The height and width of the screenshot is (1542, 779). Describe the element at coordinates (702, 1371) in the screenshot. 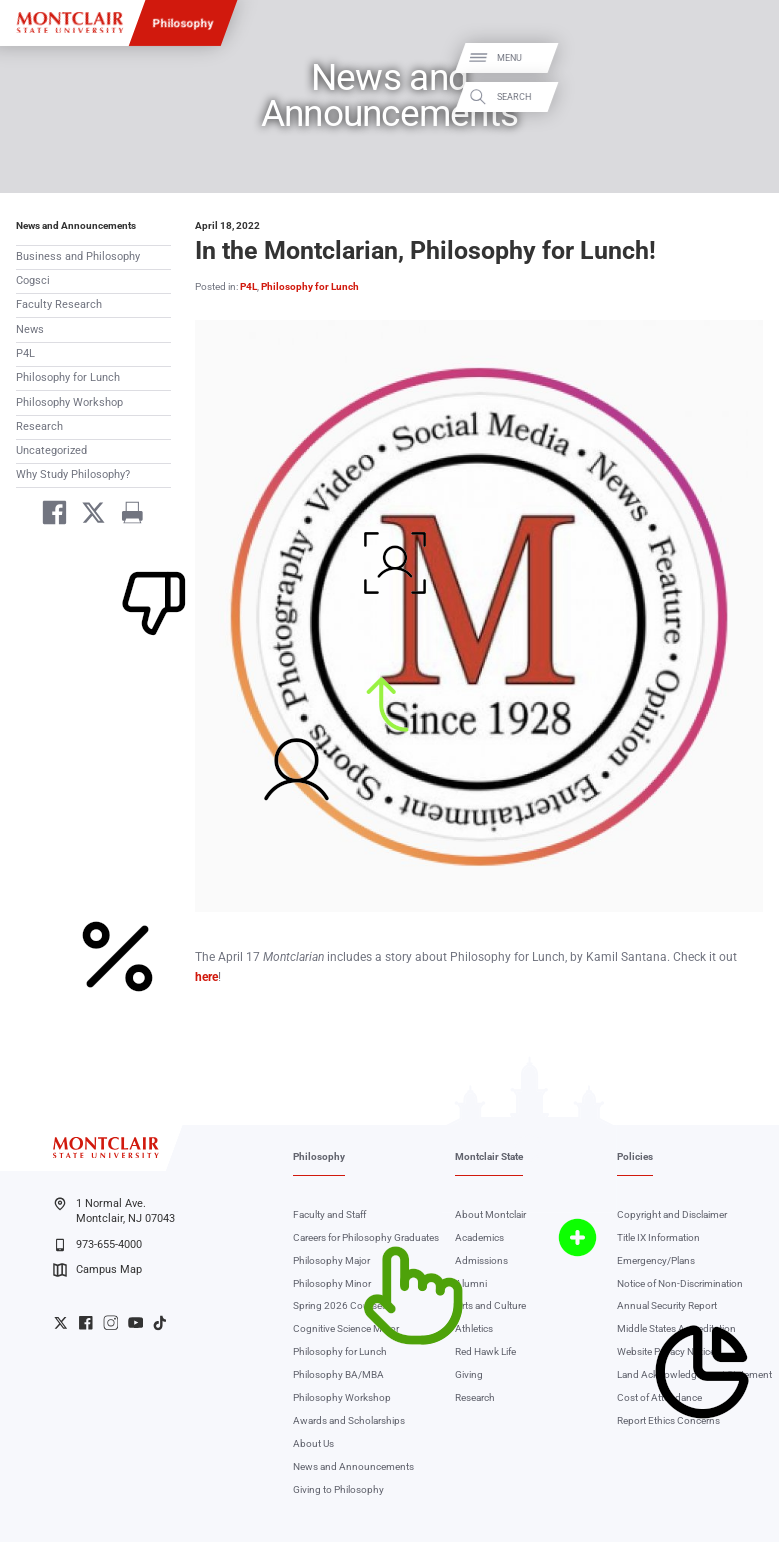

I see `view analytics or statistics breakdown` at that location.